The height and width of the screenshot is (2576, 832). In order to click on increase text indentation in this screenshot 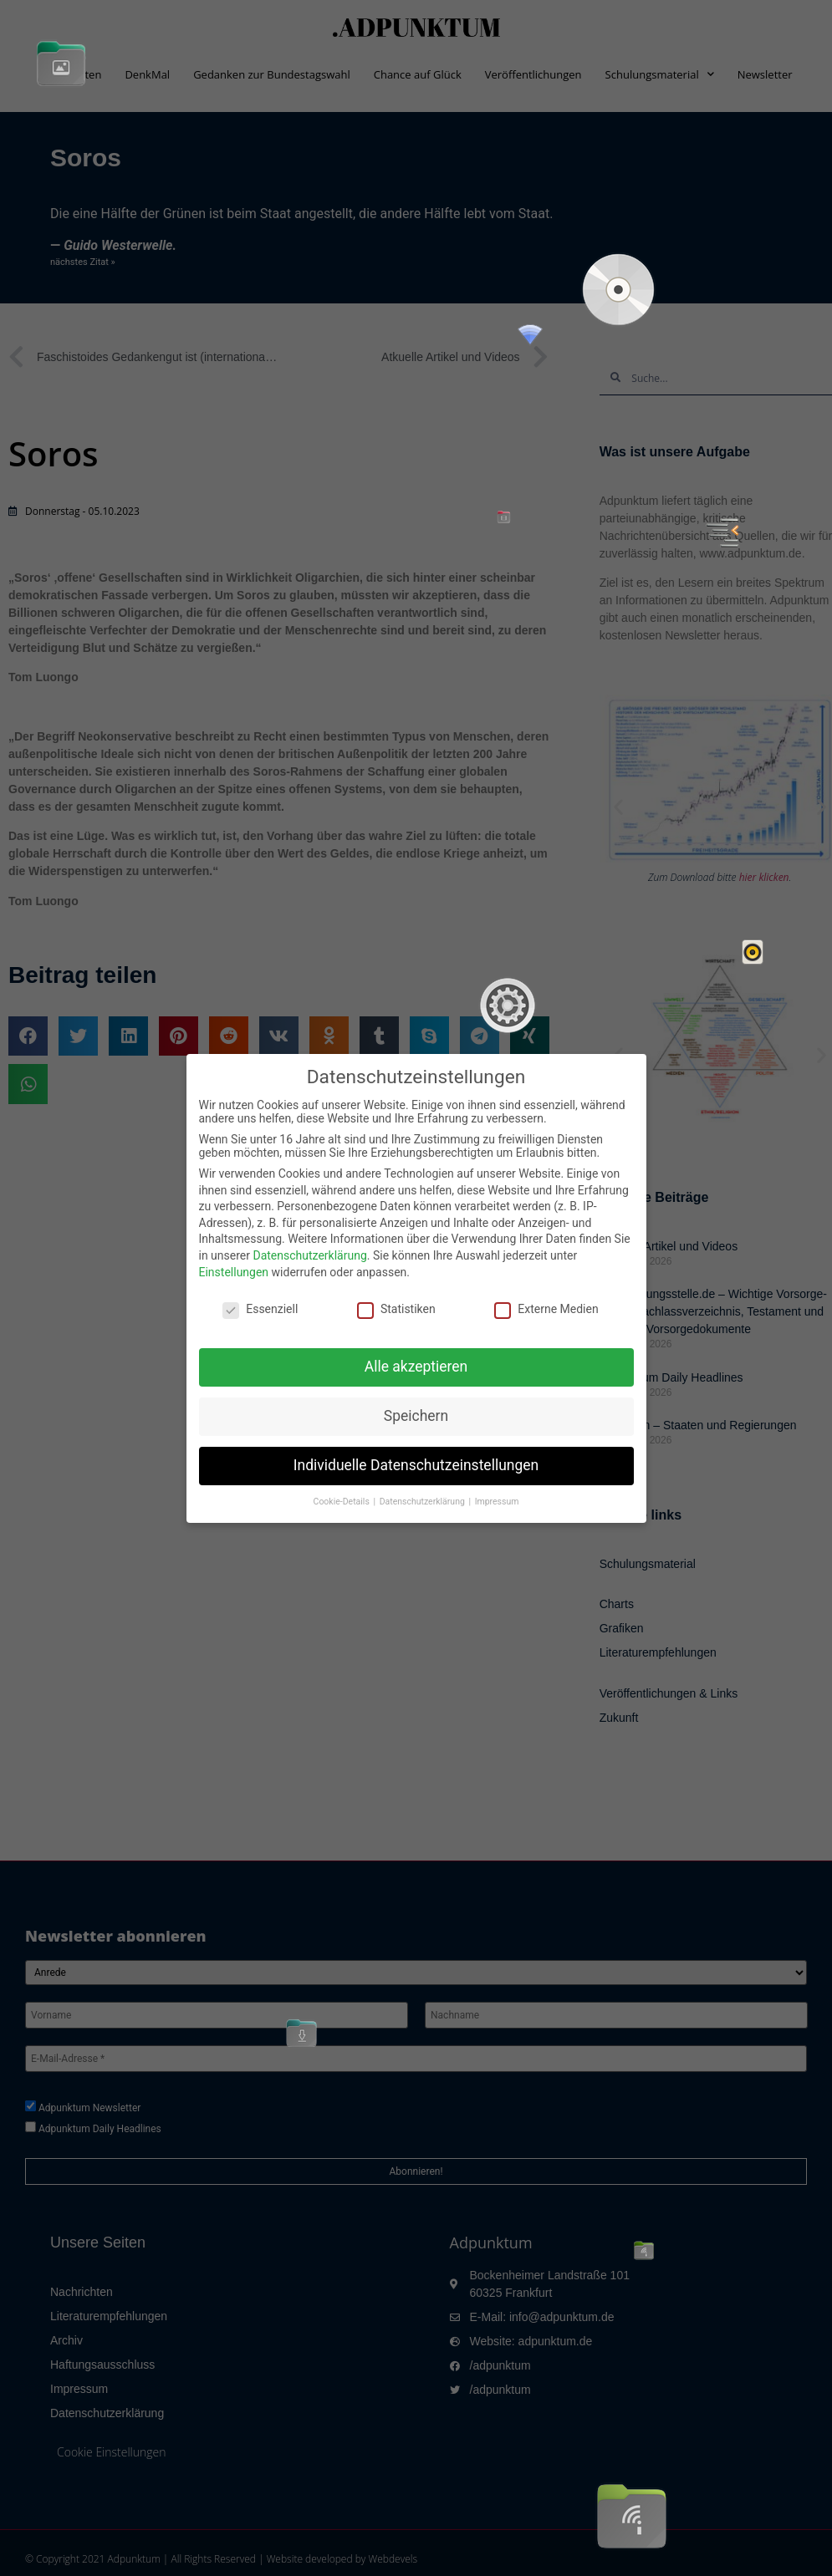, I will do `click(722, 534)`.